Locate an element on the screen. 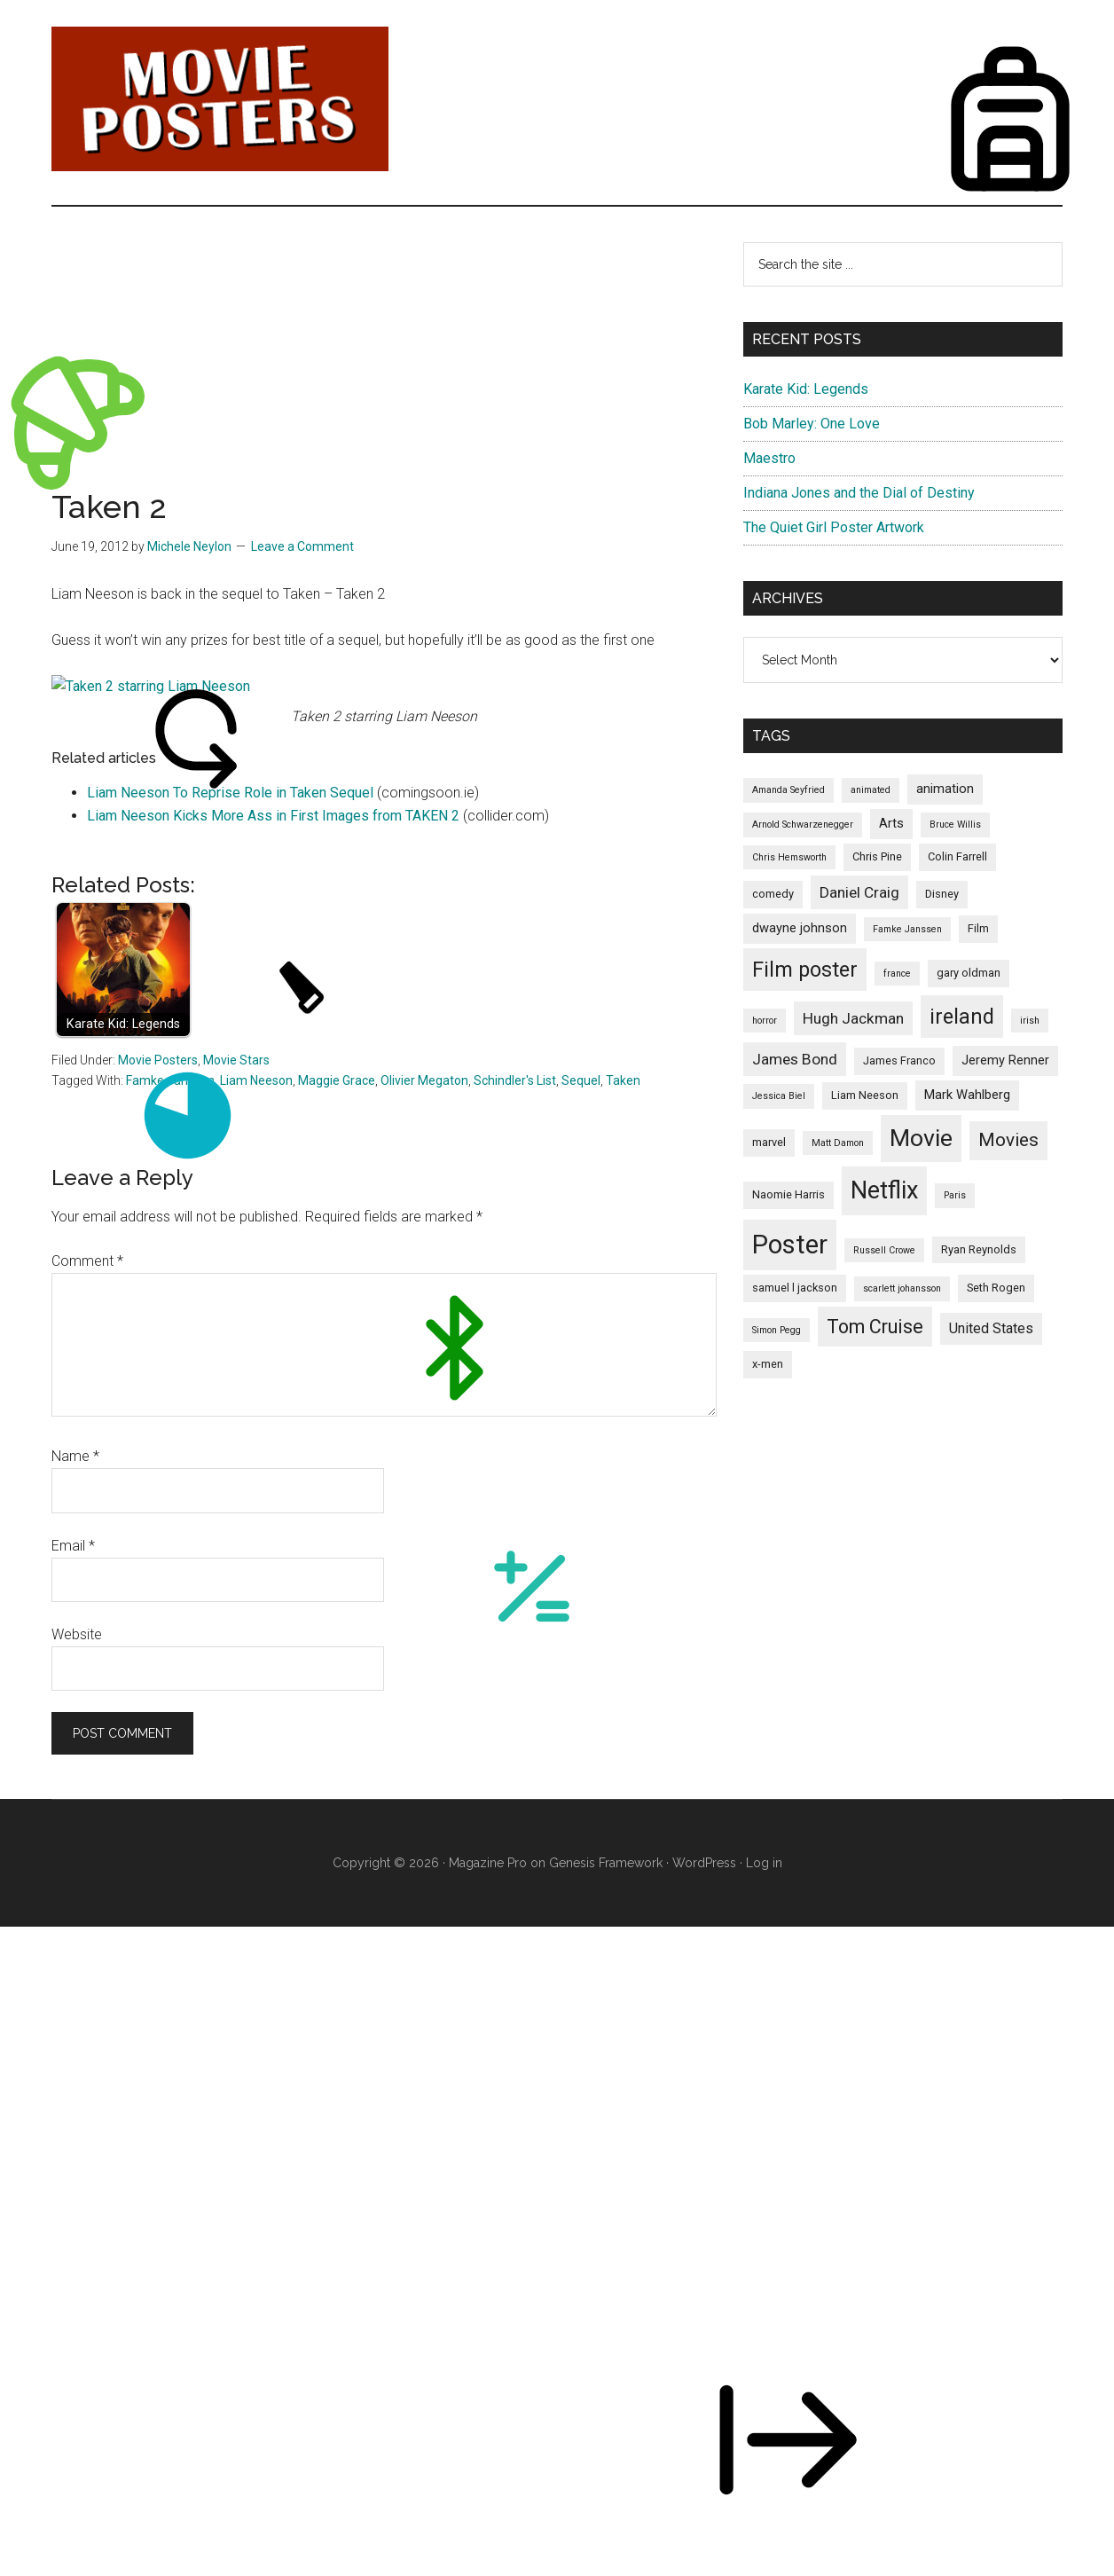 This screenshot has width=1114, height=2576. indicates 80% progress or completion is located at coordinates (187, 1115).